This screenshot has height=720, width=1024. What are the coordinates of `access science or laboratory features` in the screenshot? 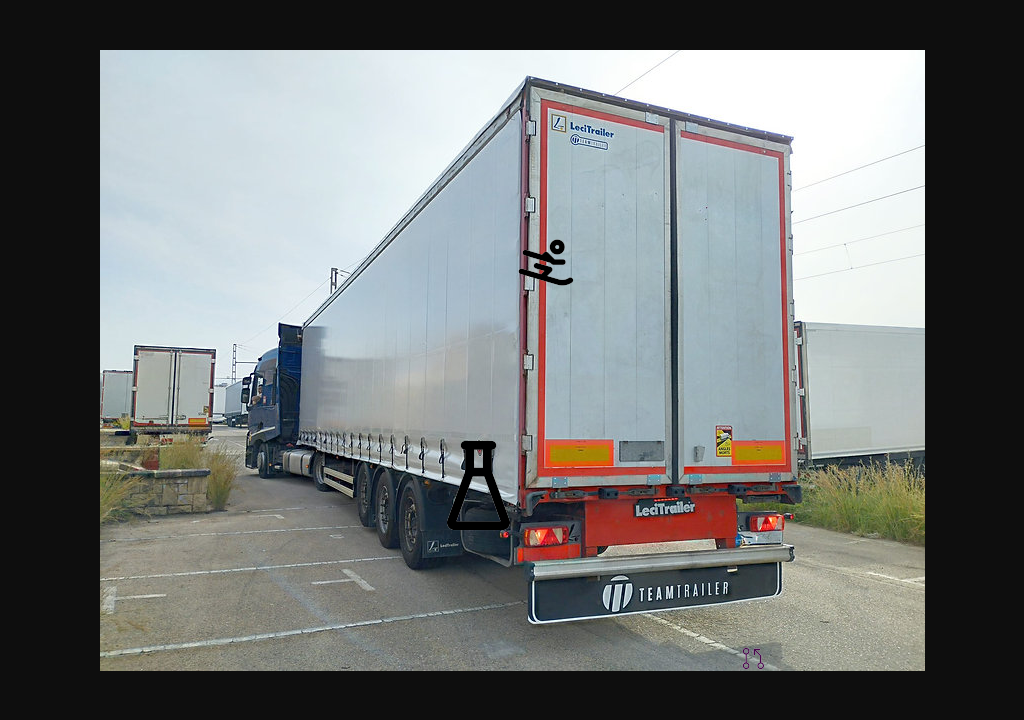 It's located at (478, 485).